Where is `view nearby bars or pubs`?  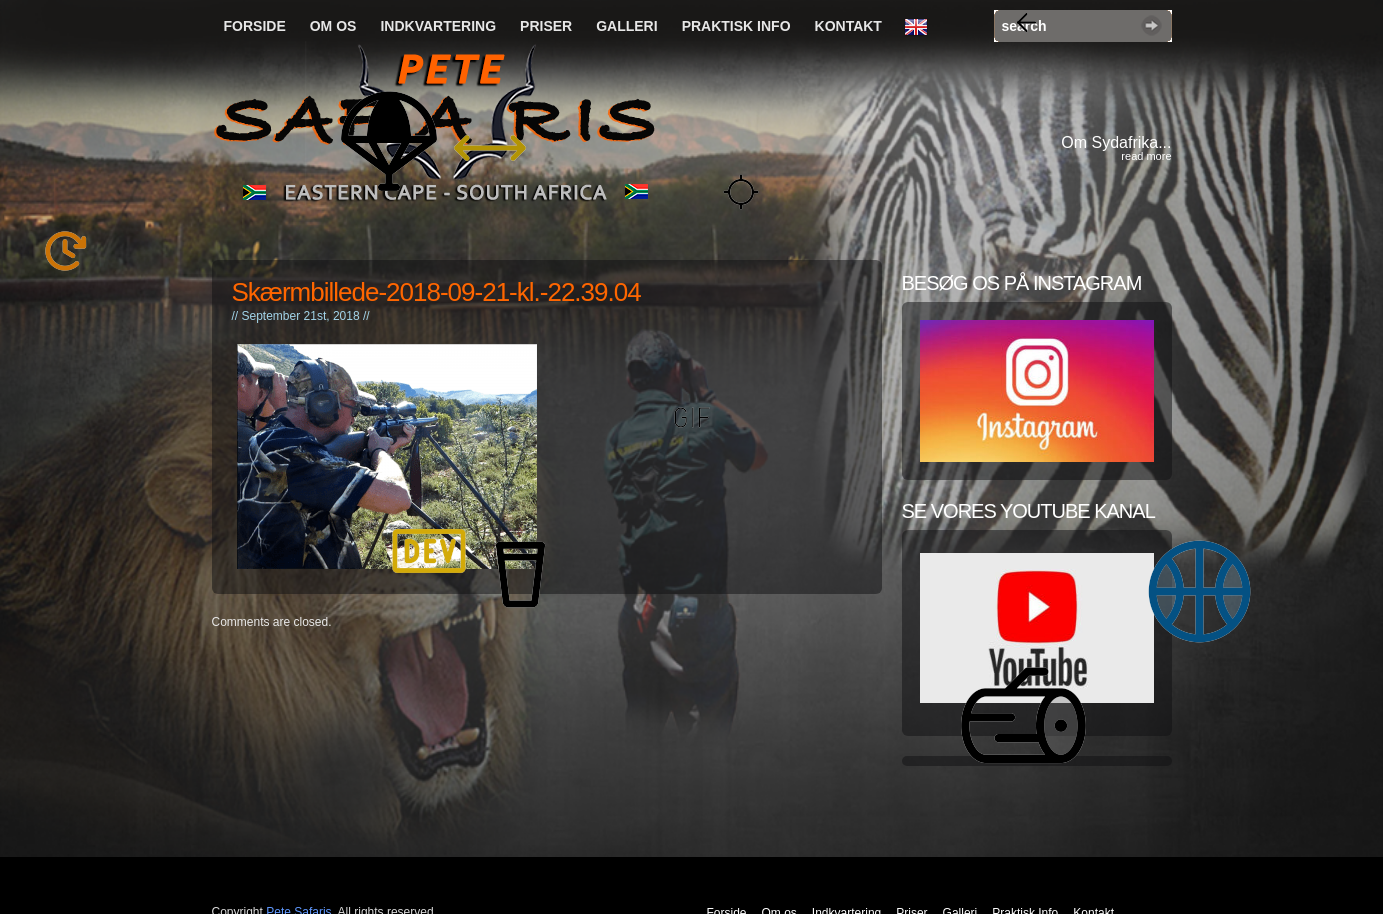
view nearby bars or pubs is located at coordinates (520, 573).